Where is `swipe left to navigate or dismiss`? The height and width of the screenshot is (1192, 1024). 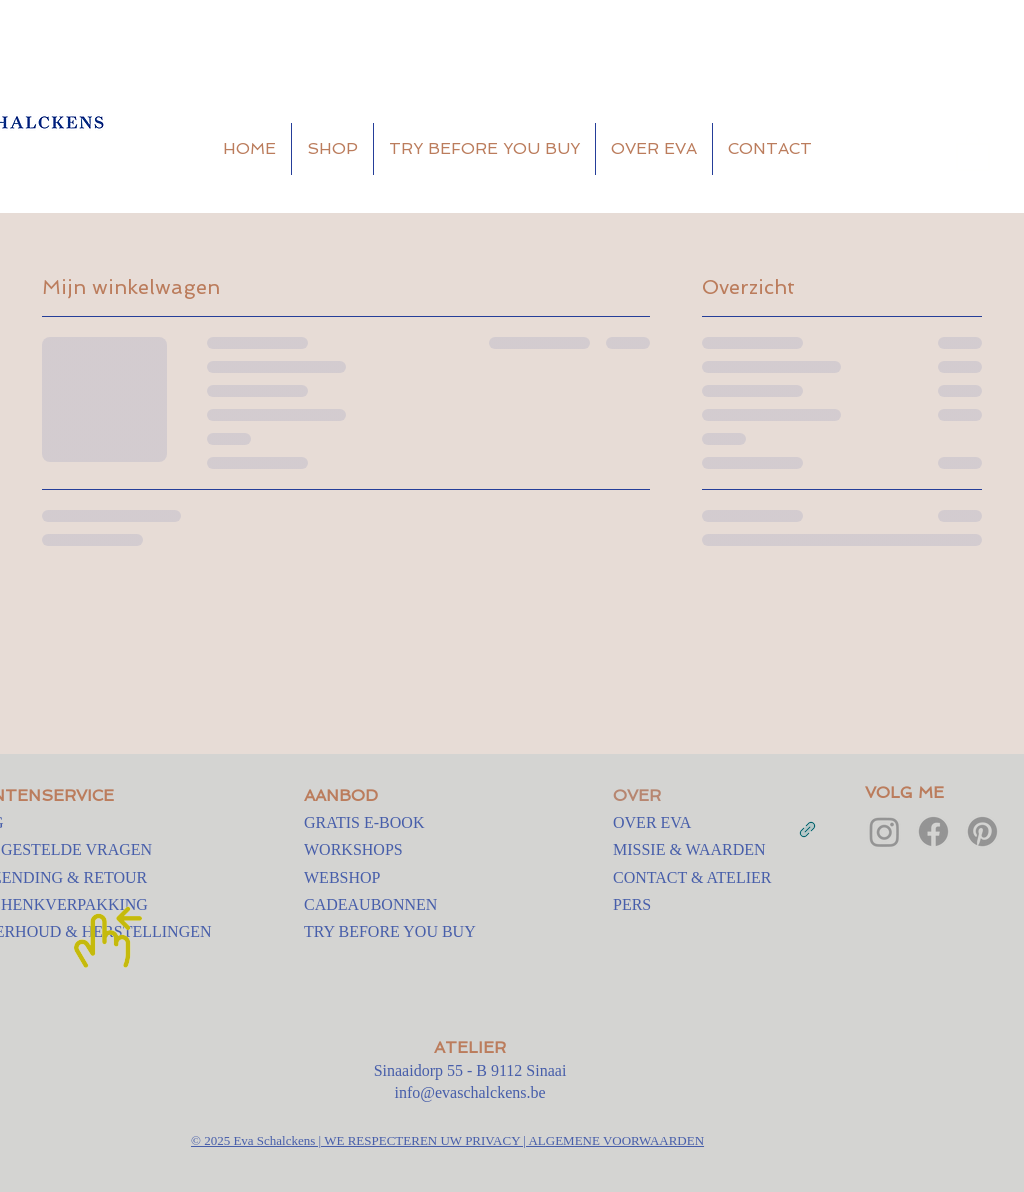
swipe left to navigate or dismiss is located at coordinates (104, 939).